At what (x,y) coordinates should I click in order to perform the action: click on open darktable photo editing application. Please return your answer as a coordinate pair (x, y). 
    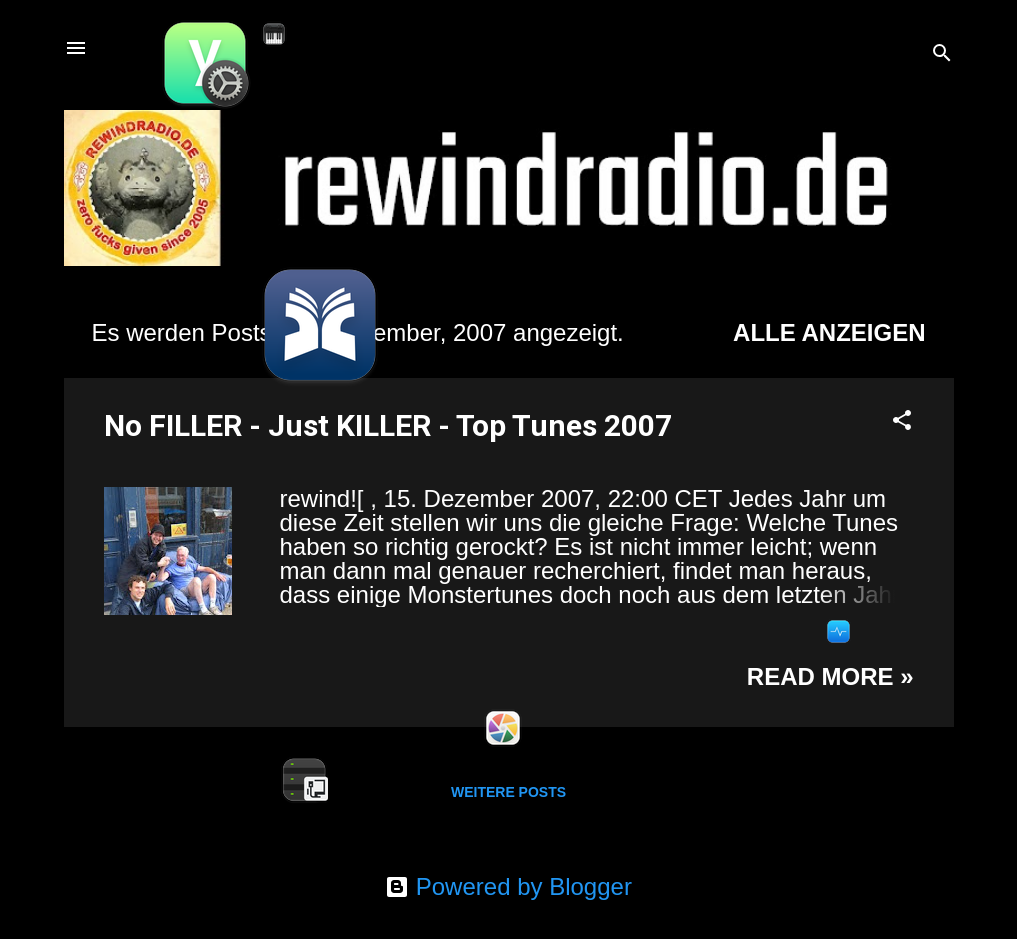
    Looking at the image, I should click on (503, 728).